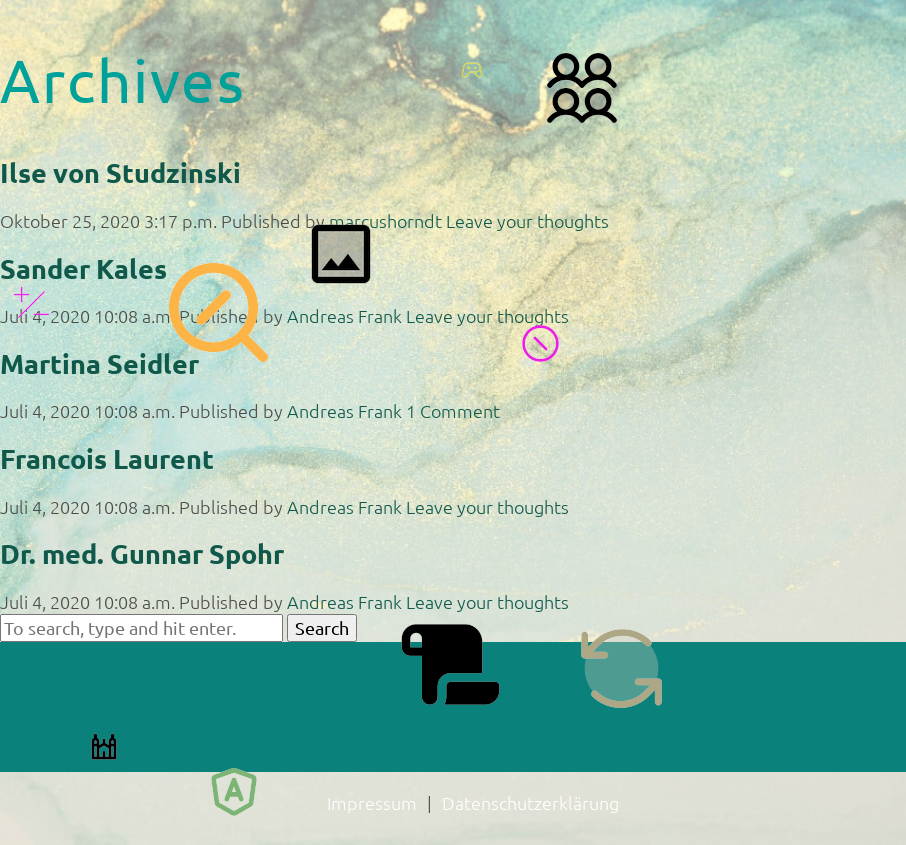  Describe the element at coordinates (621, 668) in the screenshot. I see `refresh or reload content` at that location.